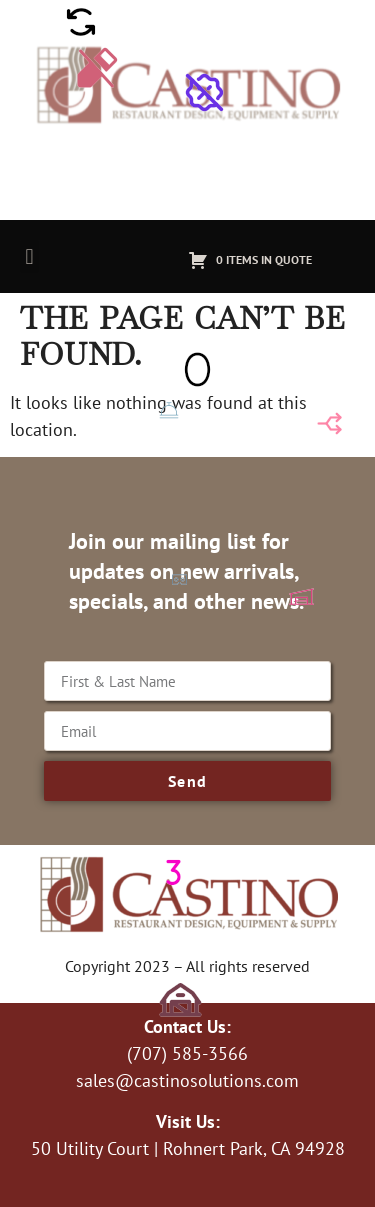 This screenshot has height=1207, width=375. Describe the element at coordinates (81, 22) in the screenshot. I see `refresh or reload content` at that location.